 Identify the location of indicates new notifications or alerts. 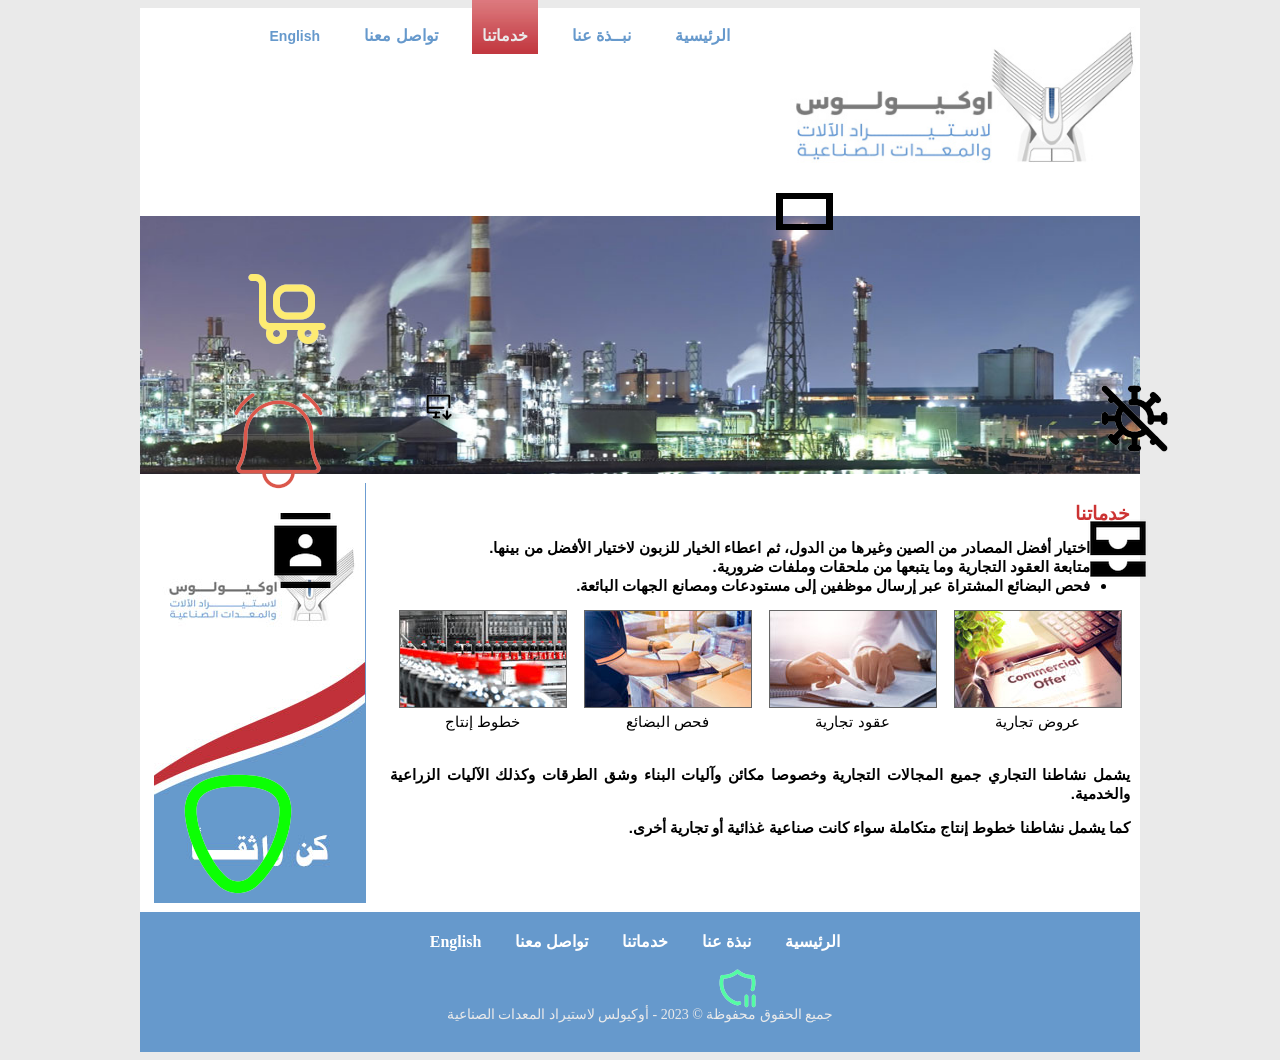
(278, 442).